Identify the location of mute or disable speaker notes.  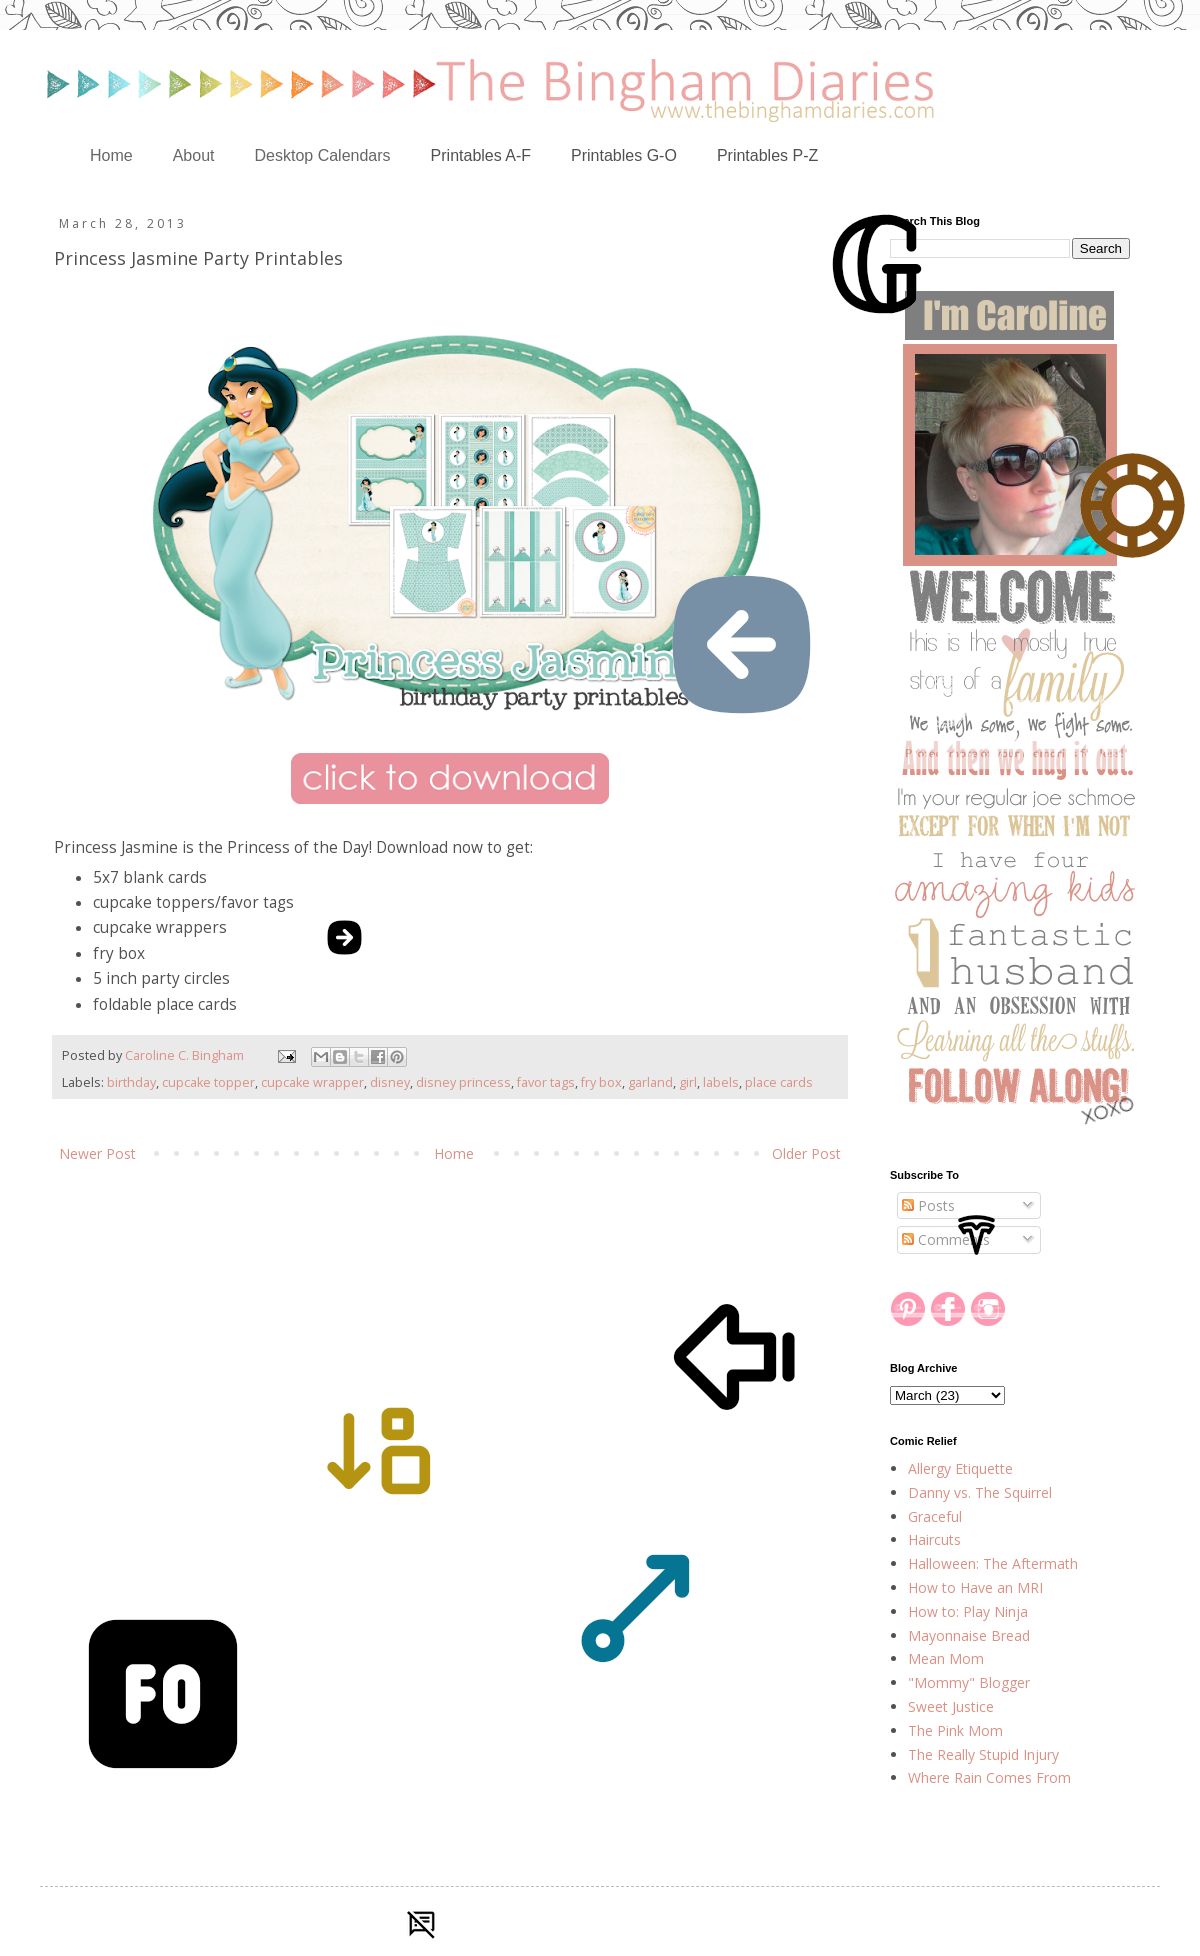
(422, 1924).